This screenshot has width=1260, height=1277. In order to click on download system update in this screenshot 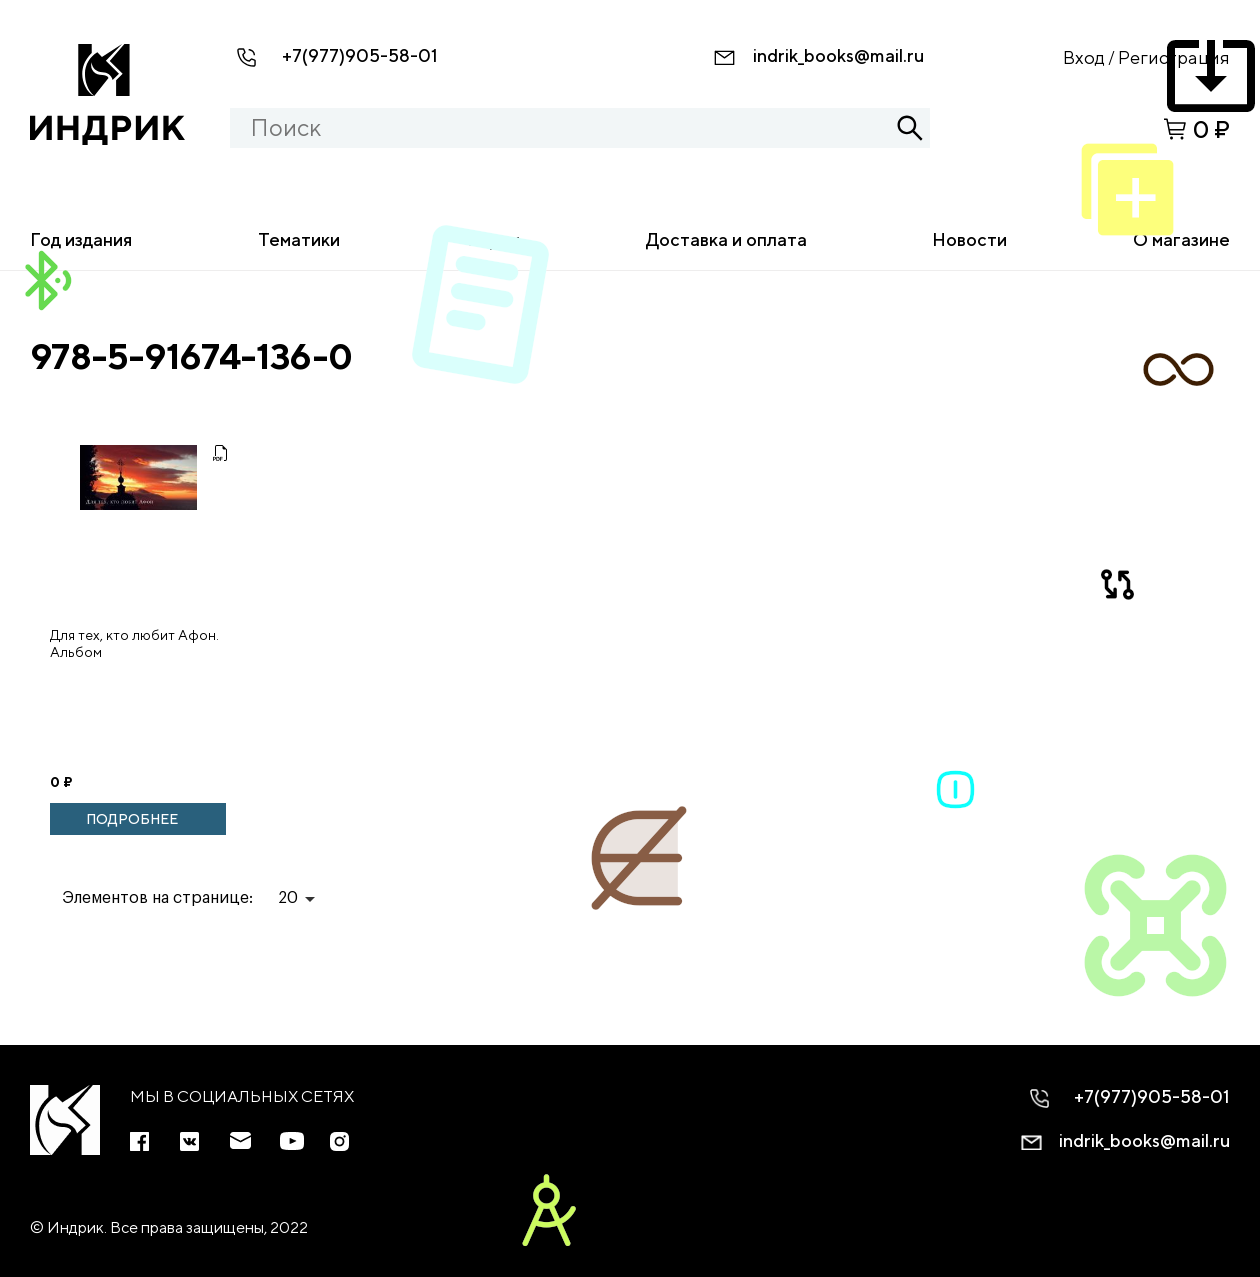, I will do `click(1211, 76)`.